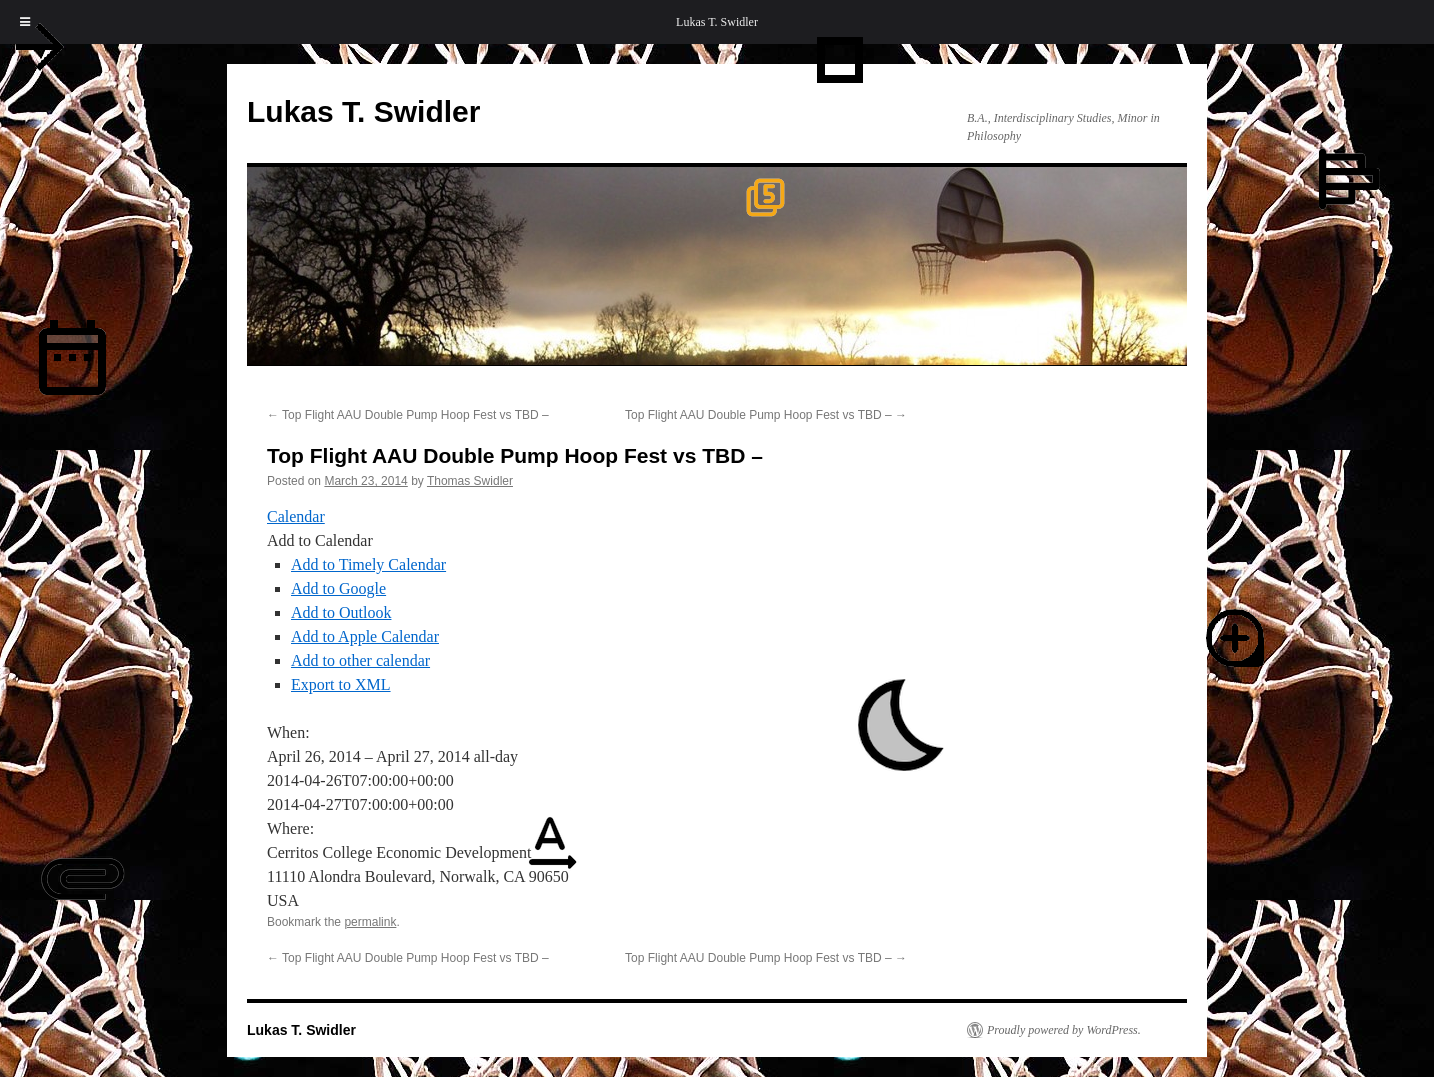 The width and height of the screenshot is (1434, 1077). What do you see at coordinates (765, 197) in the screenshot?
I see `view 5 stacked items or layers` at bounding box center [765, 197].